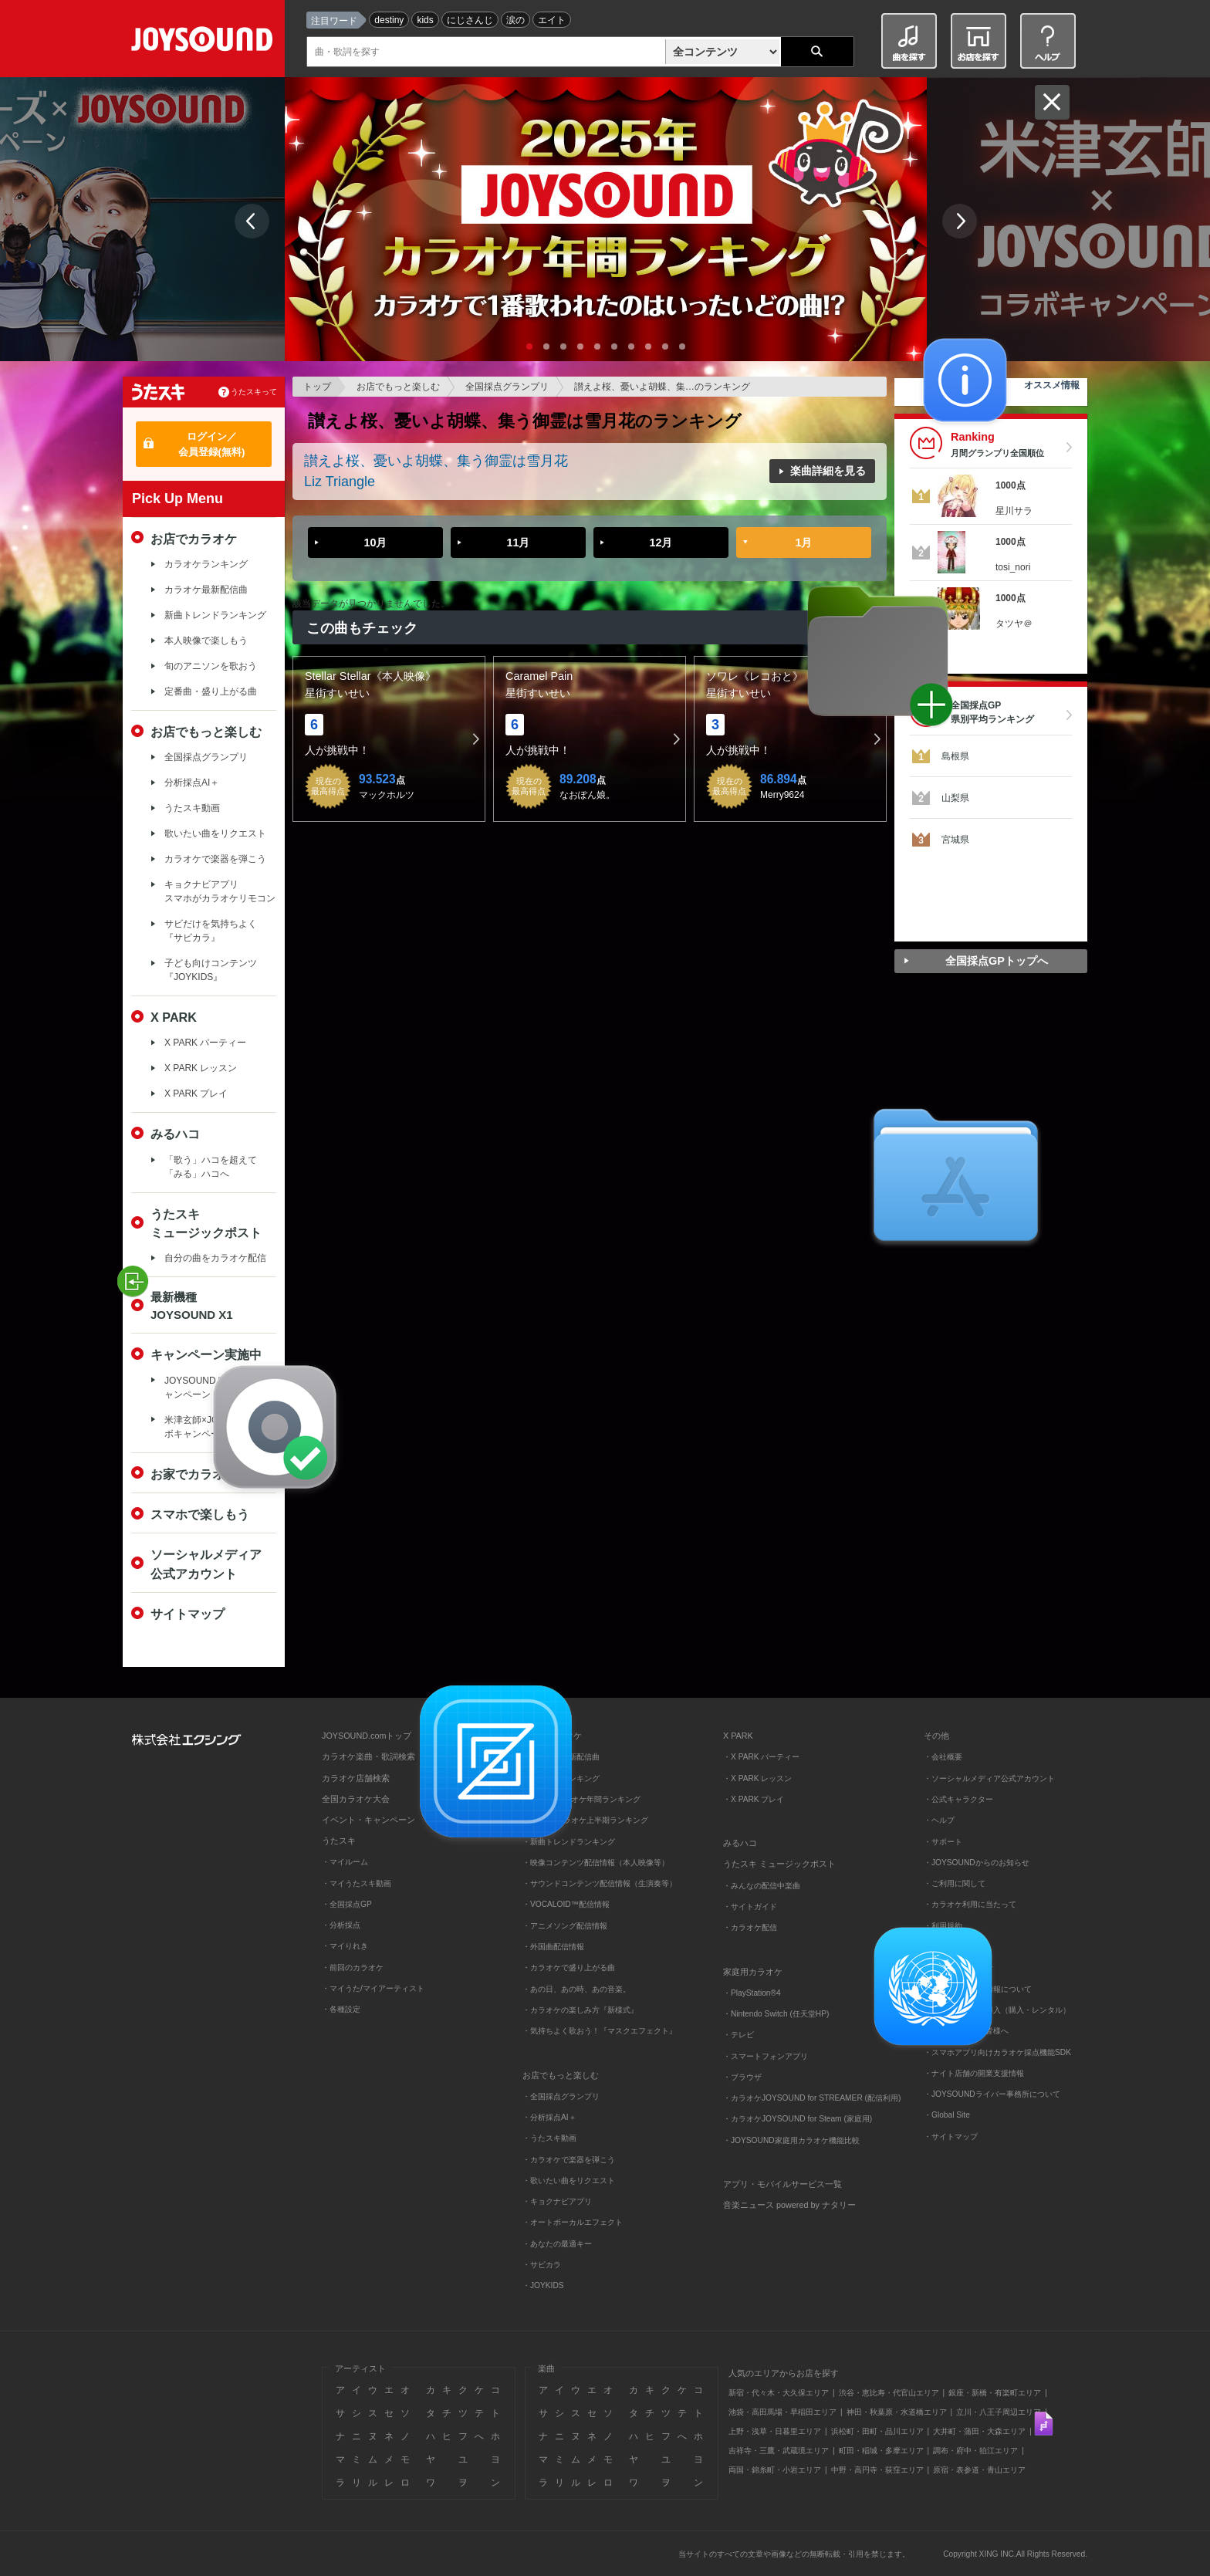 The image size is (1210, 2576). I want to click on open Zed Preview code editor, so click(495, 1761).